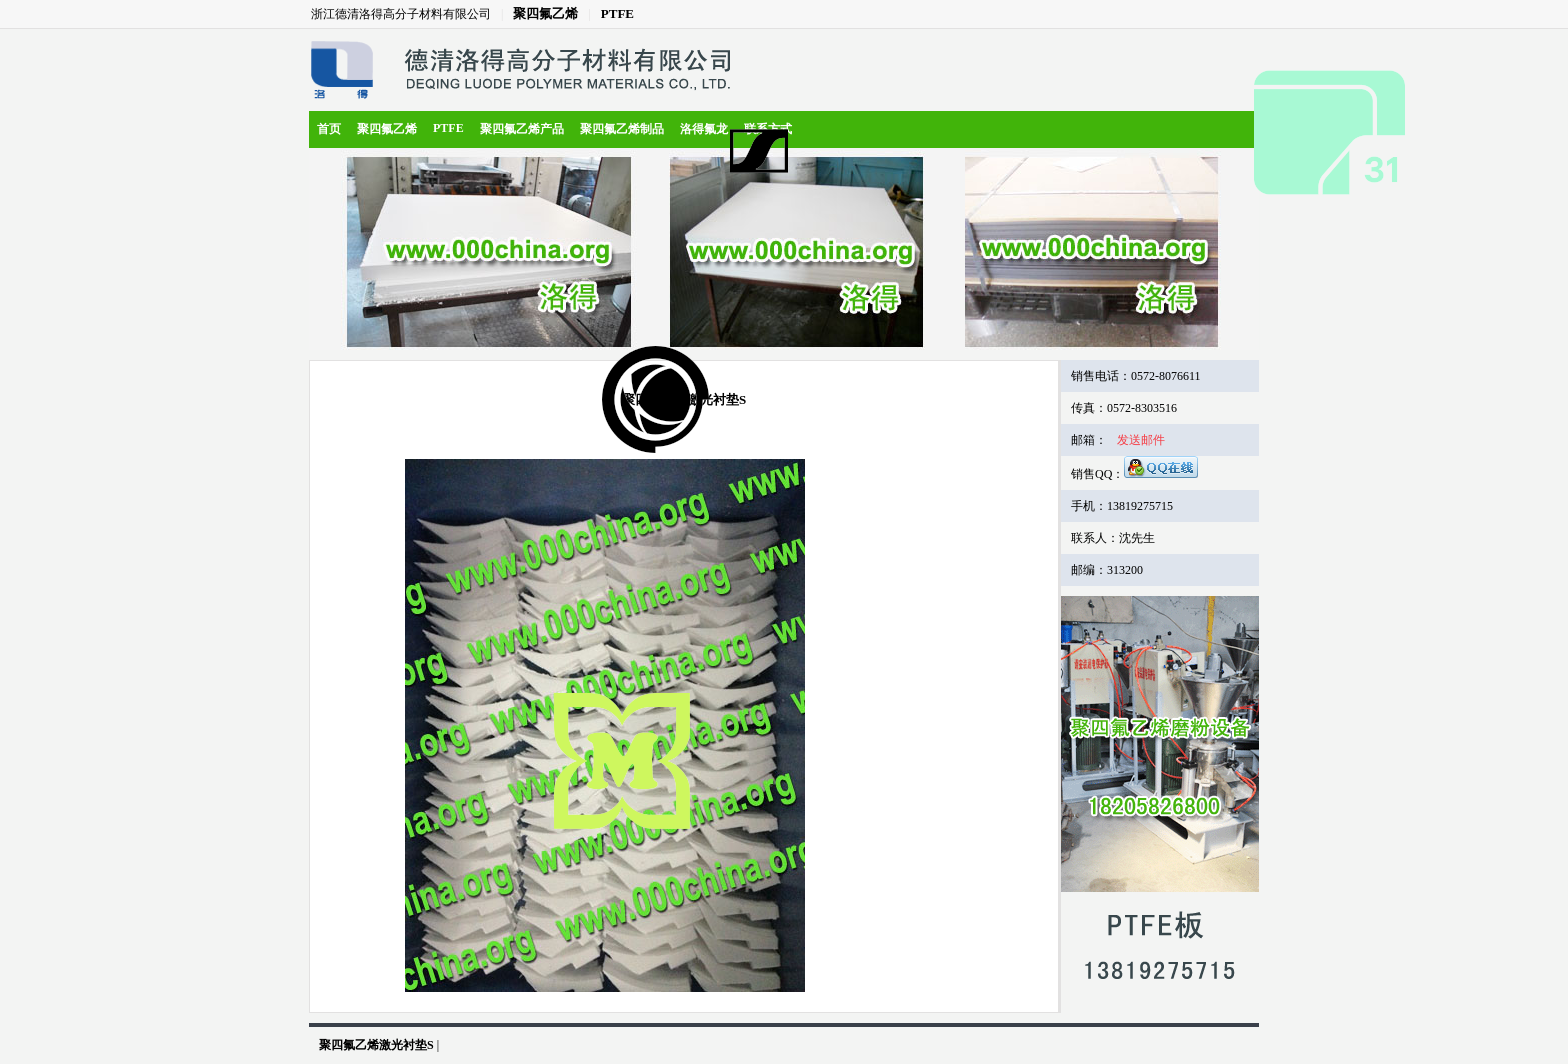 The height and width of the screenshot is (1064, 1568). I want to click on visit freelancermap website or platform, so click(655, 399).